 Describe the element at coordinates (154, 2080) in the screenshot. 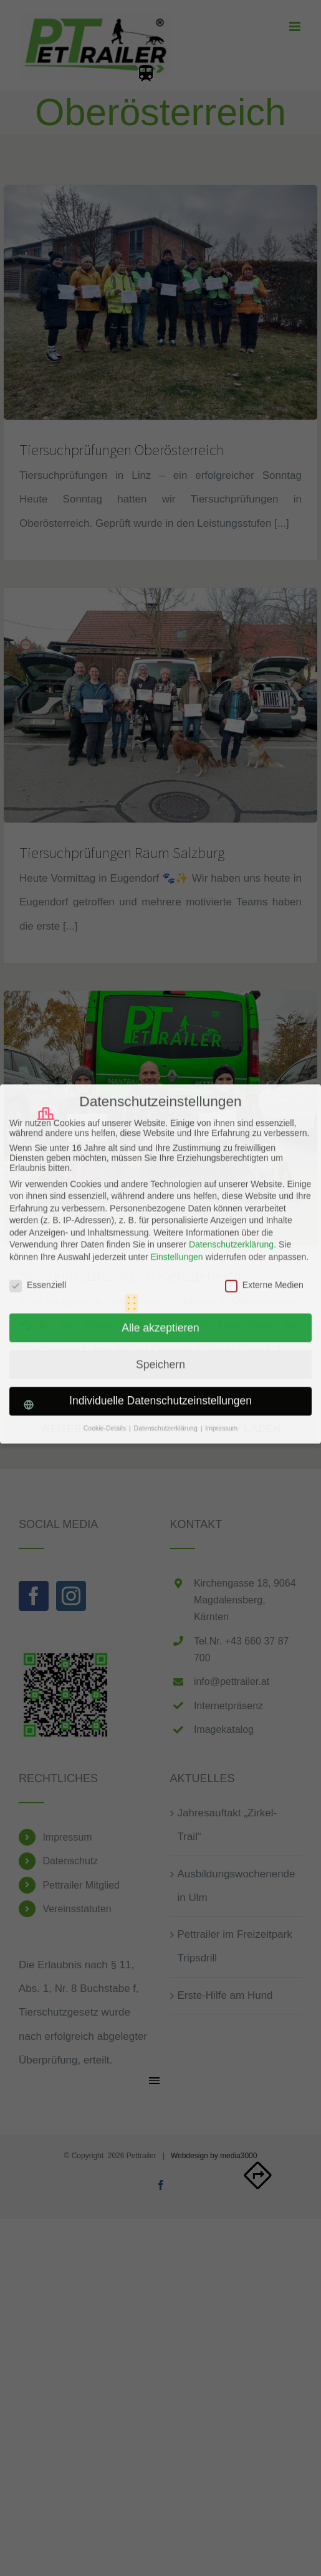

I see `open navigation menu` at that location.